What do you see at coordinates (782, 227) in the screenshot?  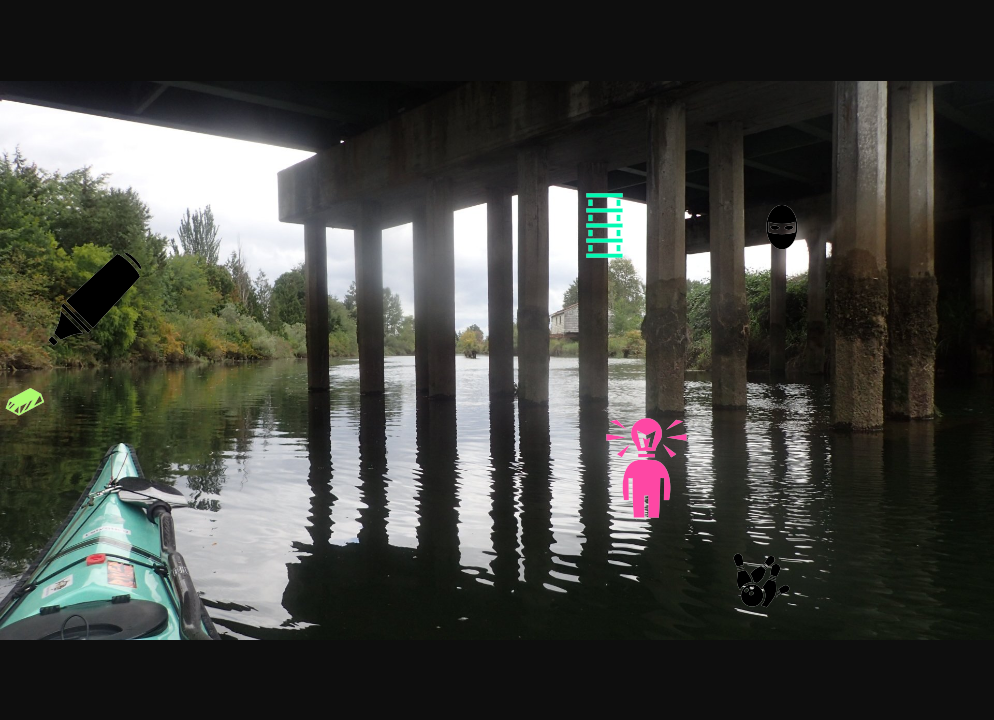 I see `toggle stealth or incognito mode` at bounding box center [782, 227].